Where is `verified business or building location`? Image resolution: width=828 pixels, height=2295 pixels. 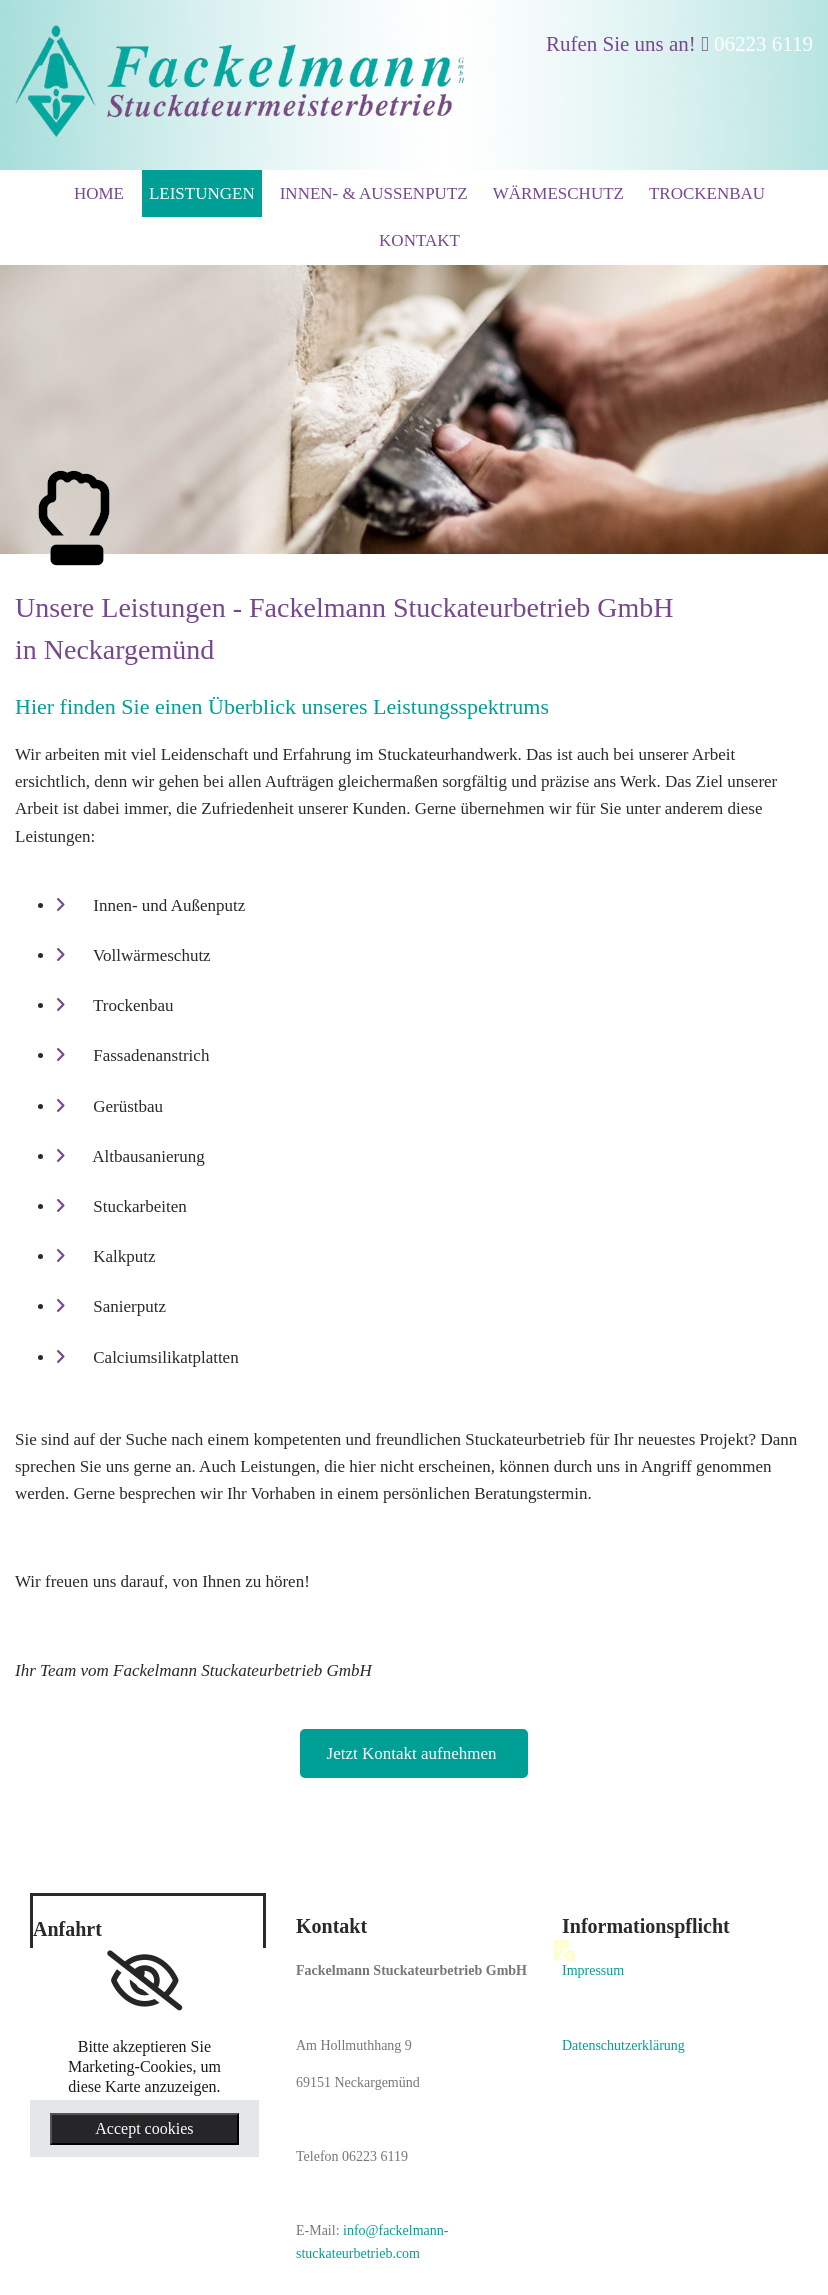 verified business or building location is located at coordinates (564, 1950).